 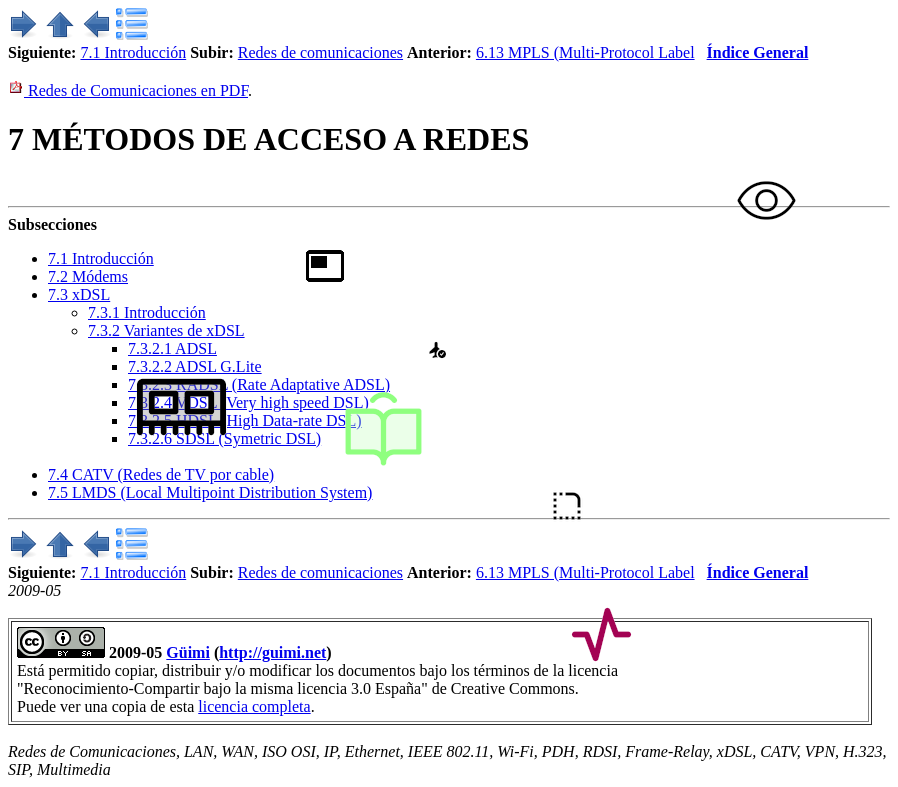 I want to click on view user profile or account details, so click(x=383, y=427).